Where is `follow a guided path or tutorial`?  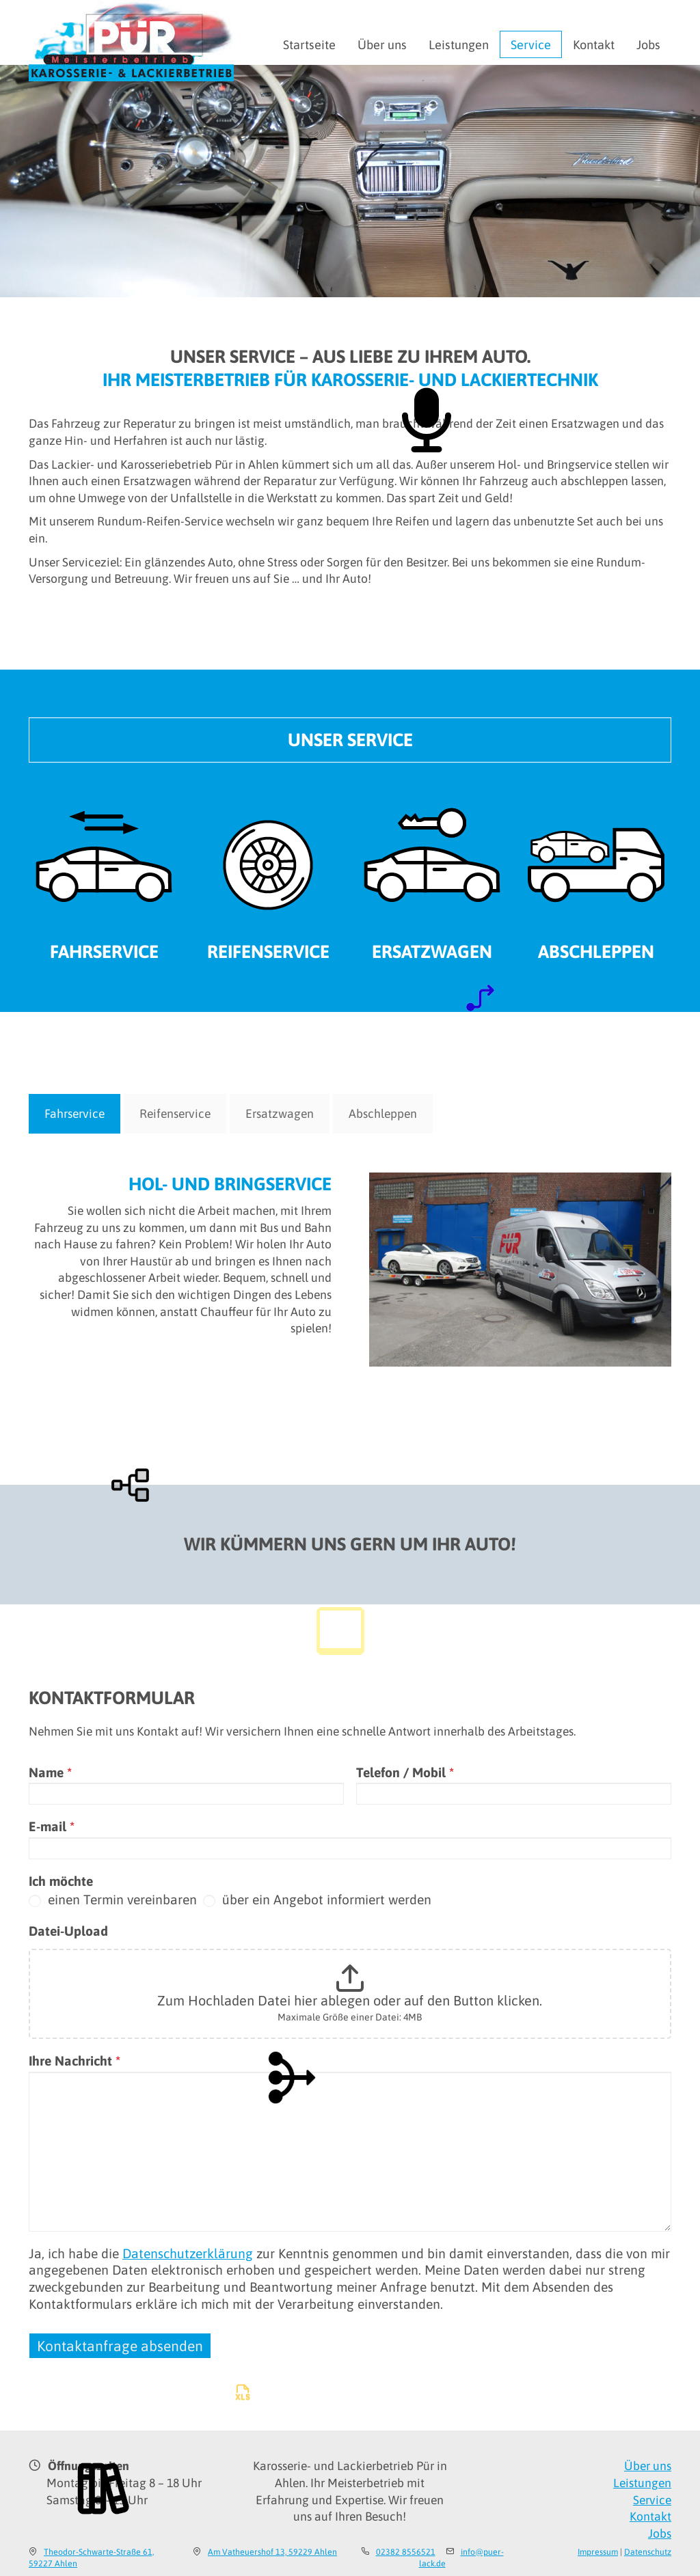 follow a guided path or tutorial is located at coordinates (480, 997).